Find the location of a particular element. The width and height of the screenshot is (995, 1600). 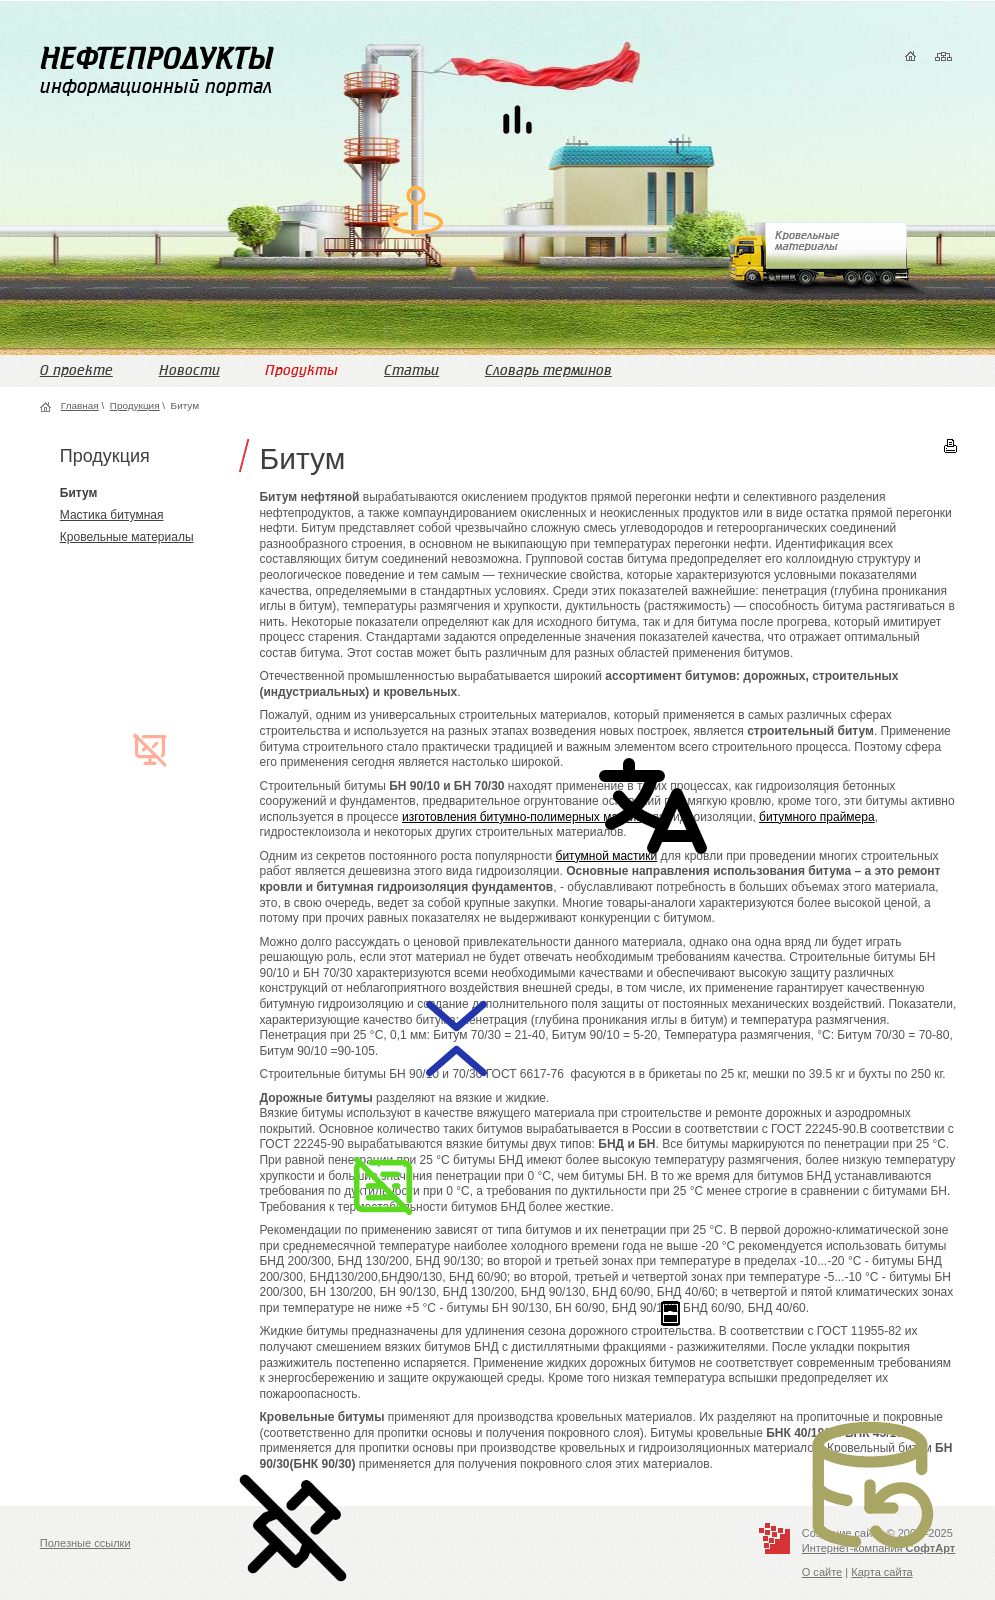

change language settings is located at coordinates (653, 806).